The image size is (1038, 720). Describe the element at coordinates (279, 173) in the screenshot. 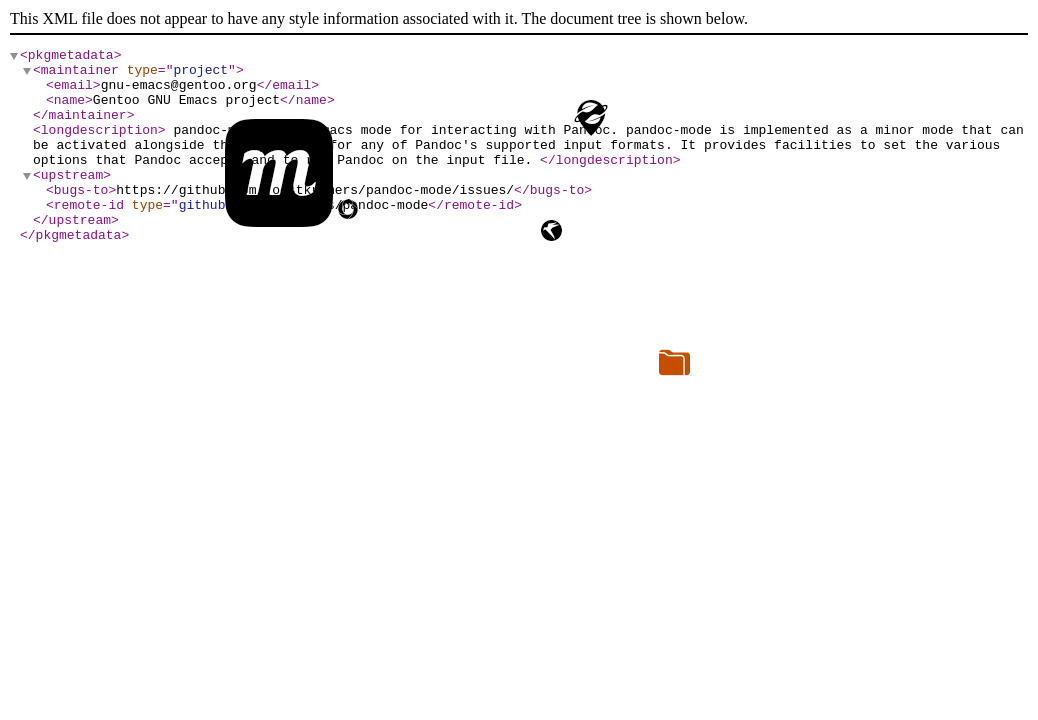

I see `open moqups wireframing and prototyping tool` at that location.